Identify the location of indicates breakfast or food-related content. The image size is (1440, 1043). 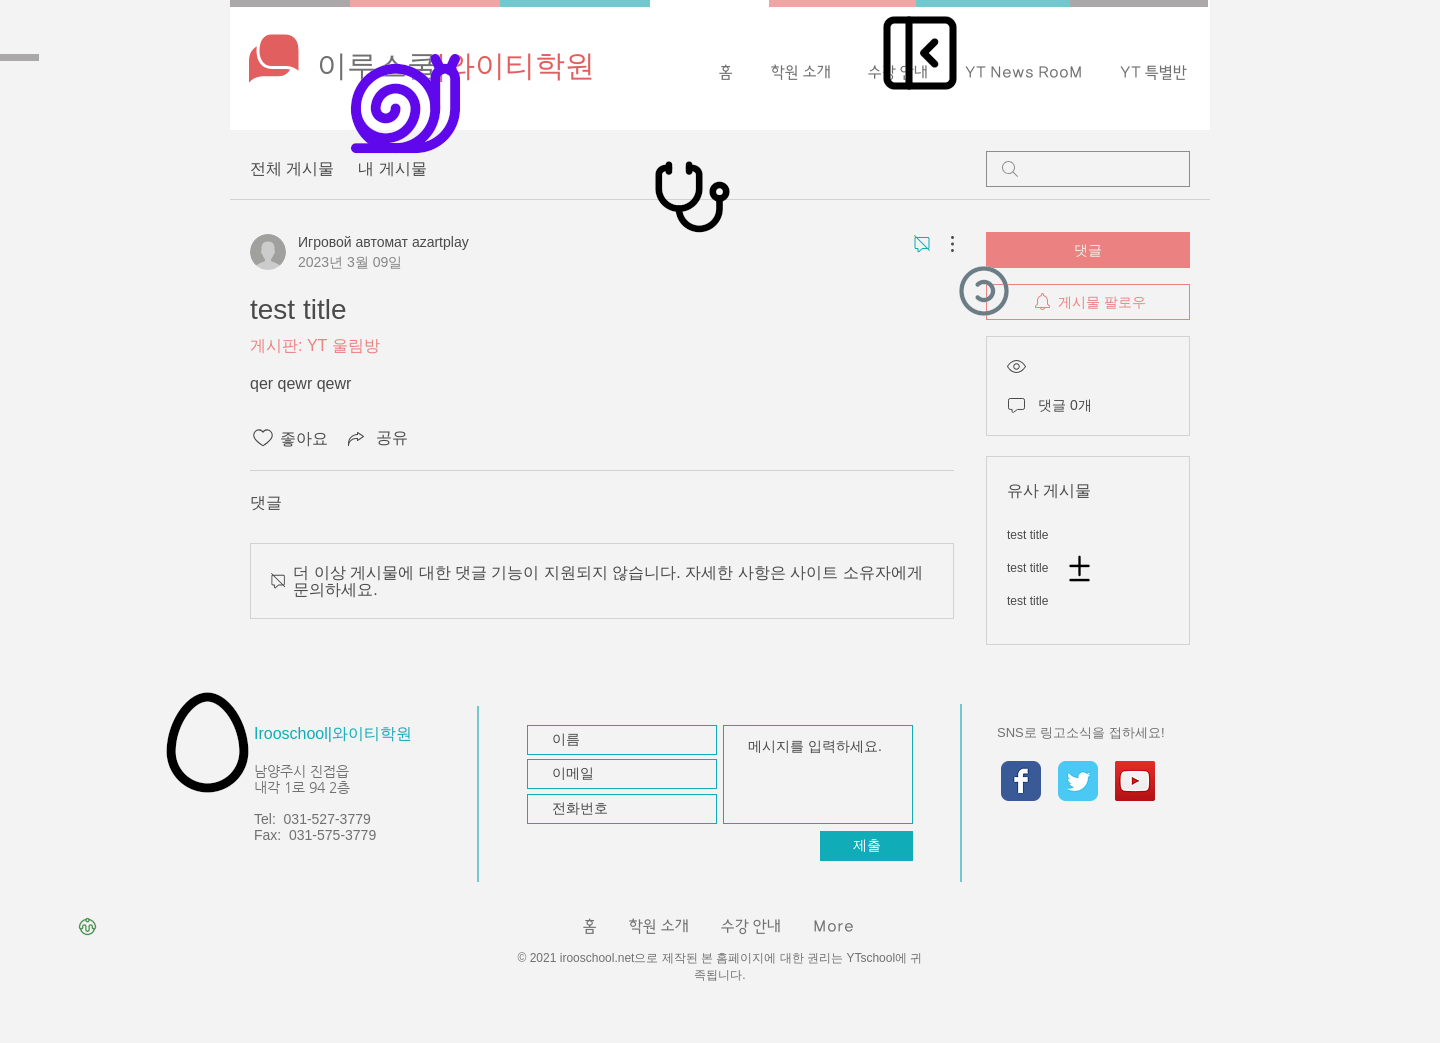
(207, 742).